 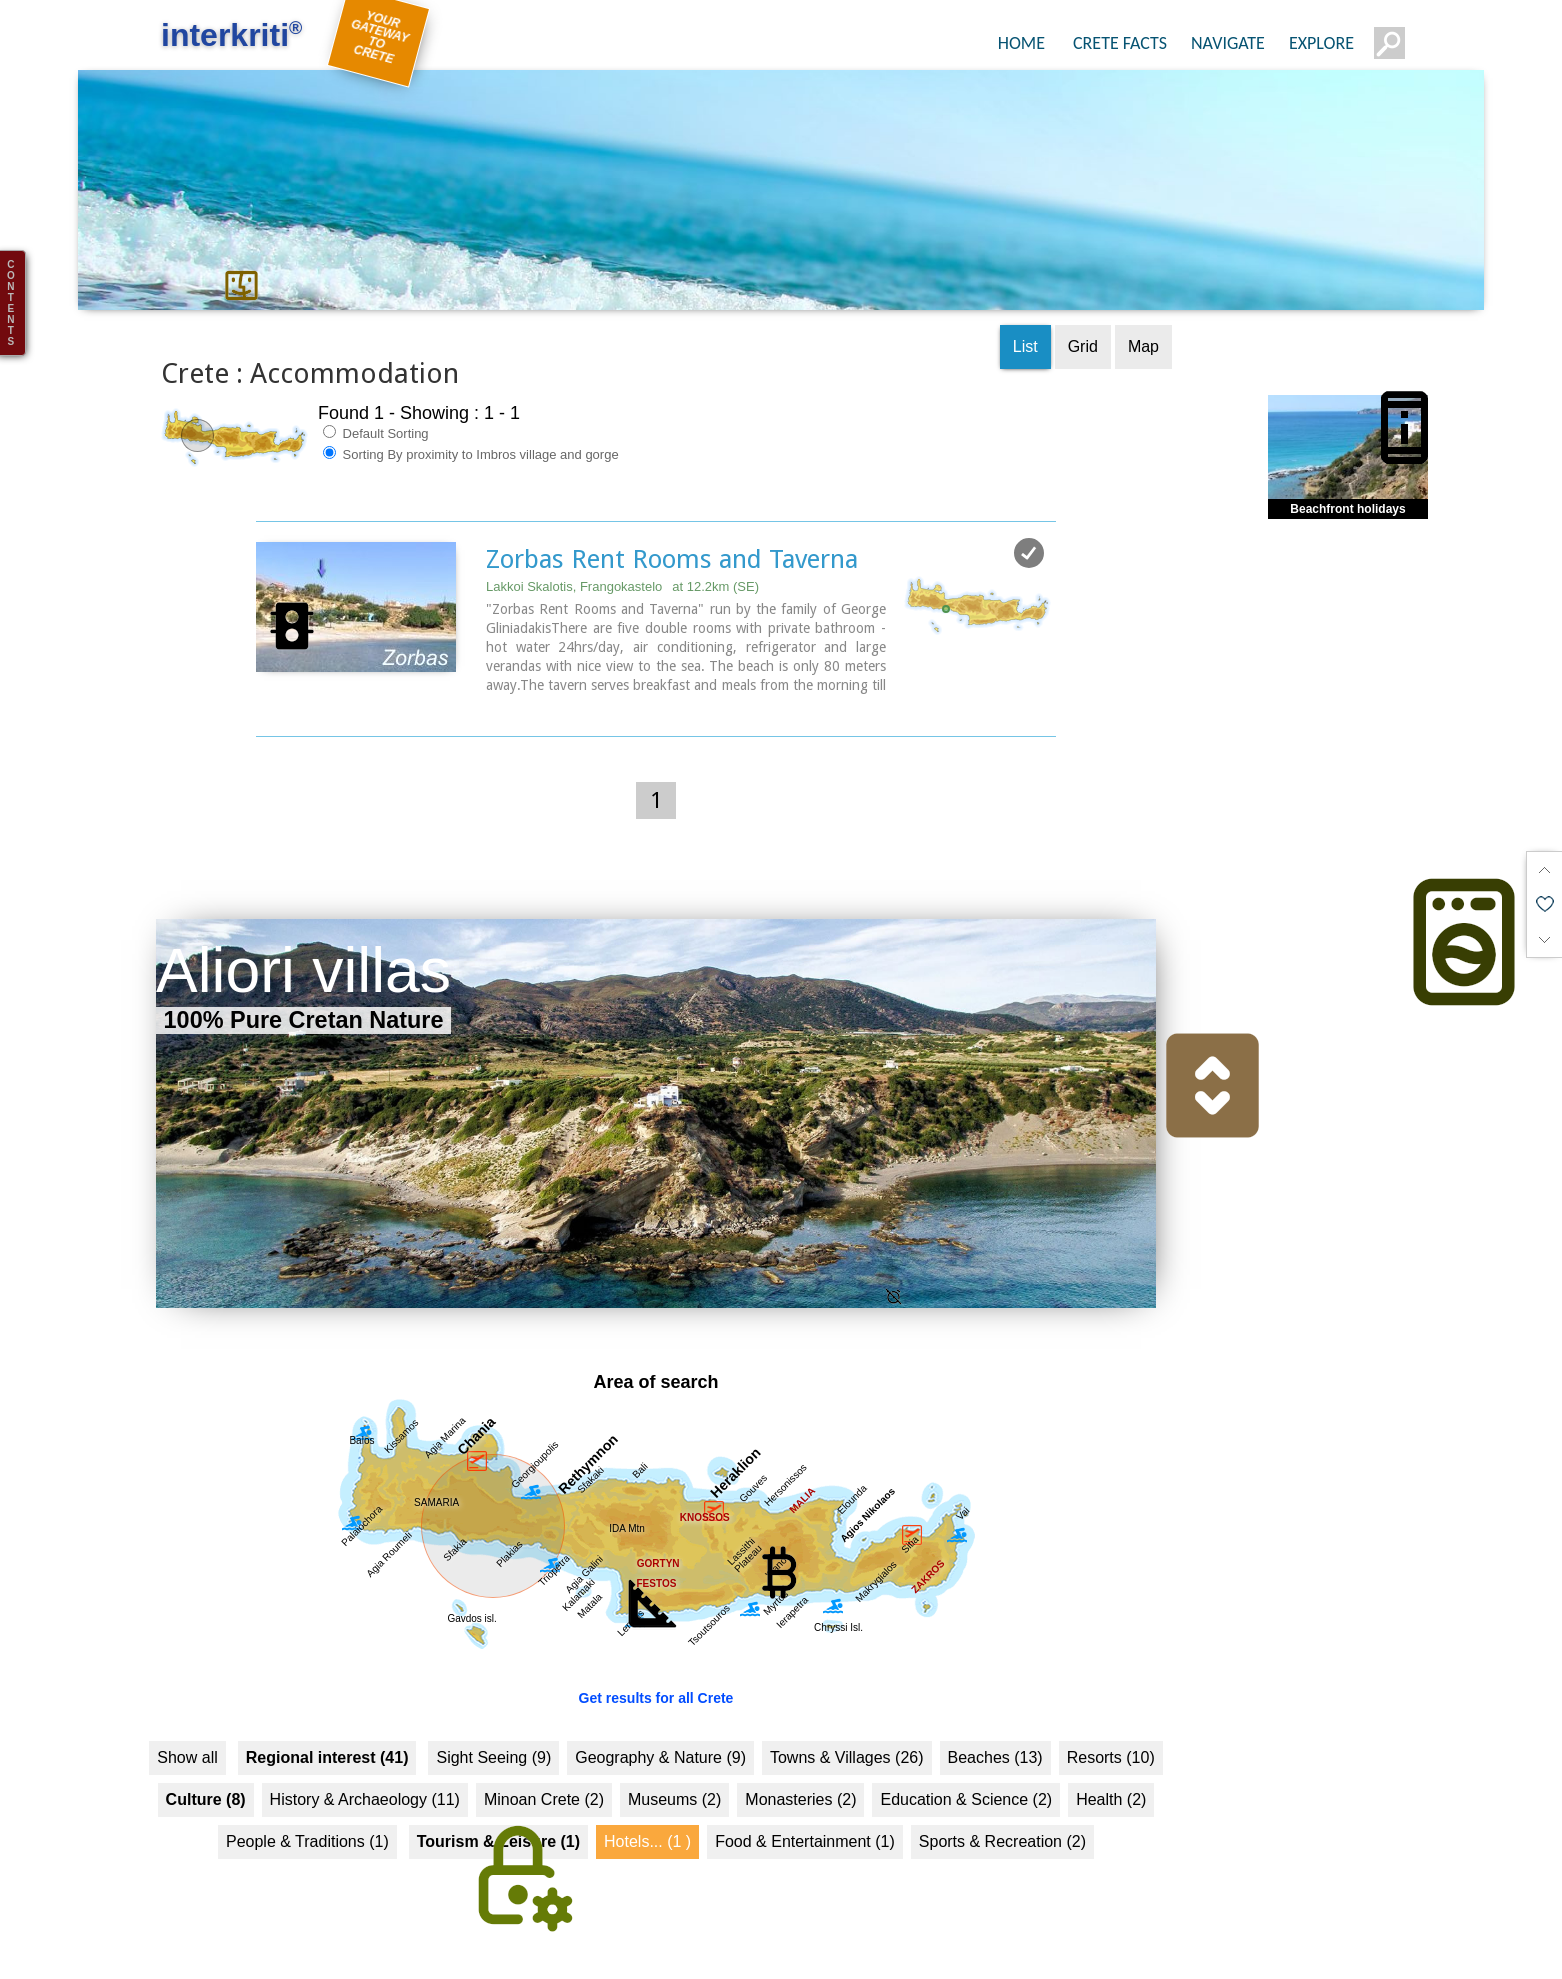 What do you see at coordinates (653, 1602) in the screenshot?
I see `measure area or square footage` at bounding box center [653, 1602].